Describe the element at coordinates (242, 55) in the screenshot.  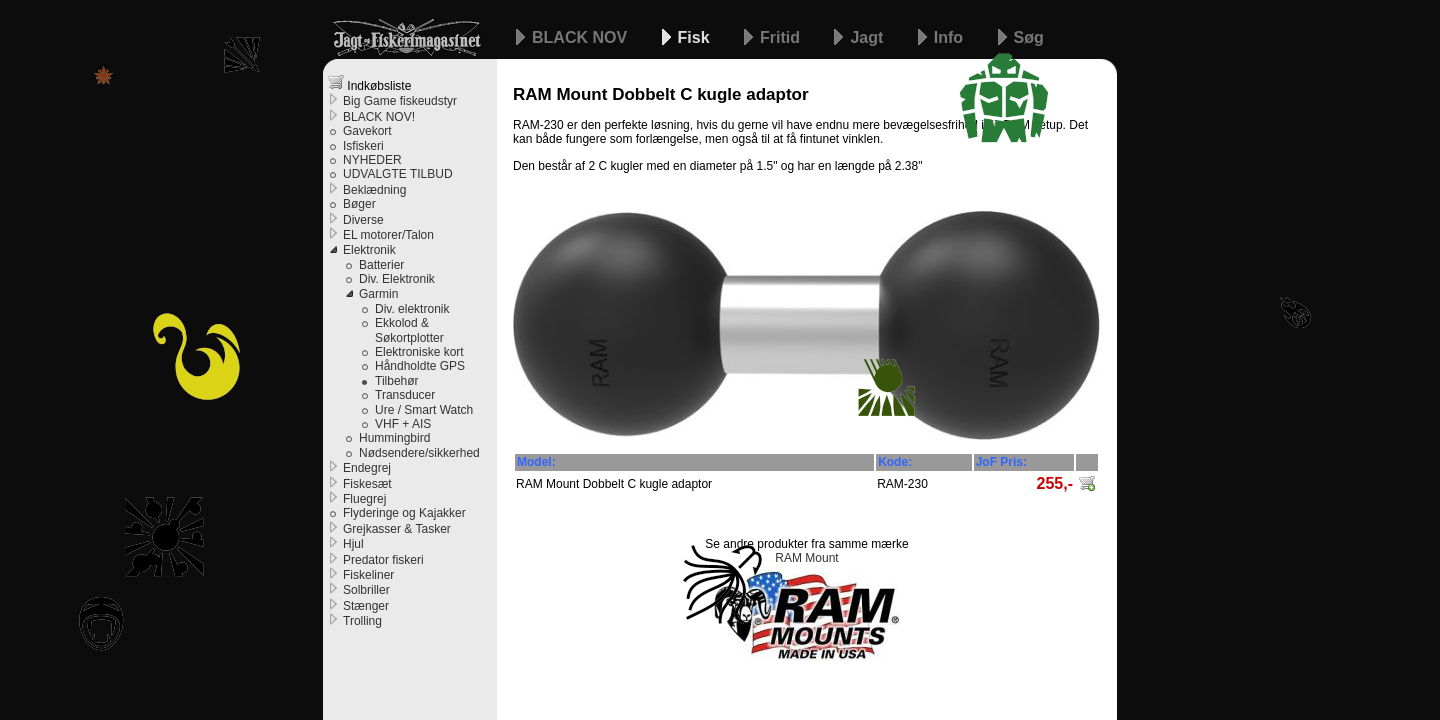
I see `activate piercing or armor-penetrating attack` at that location.